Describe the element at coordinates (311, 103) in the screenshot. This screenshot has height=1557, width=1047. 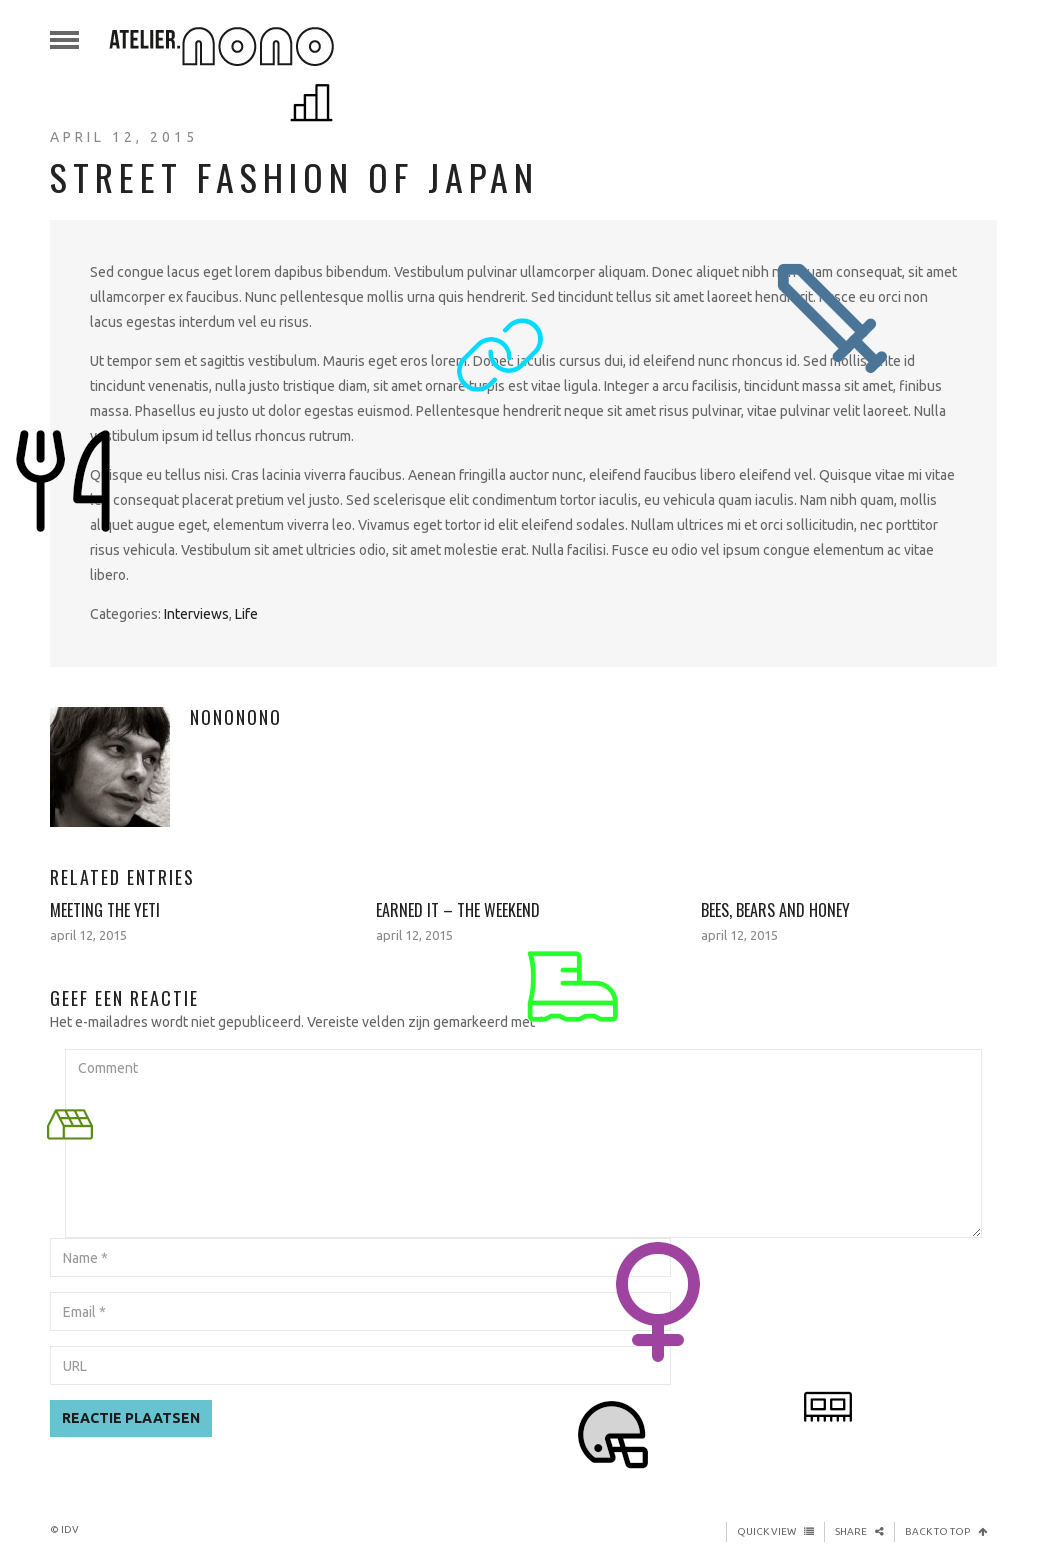
I see `view analytics or statistics` at that location.